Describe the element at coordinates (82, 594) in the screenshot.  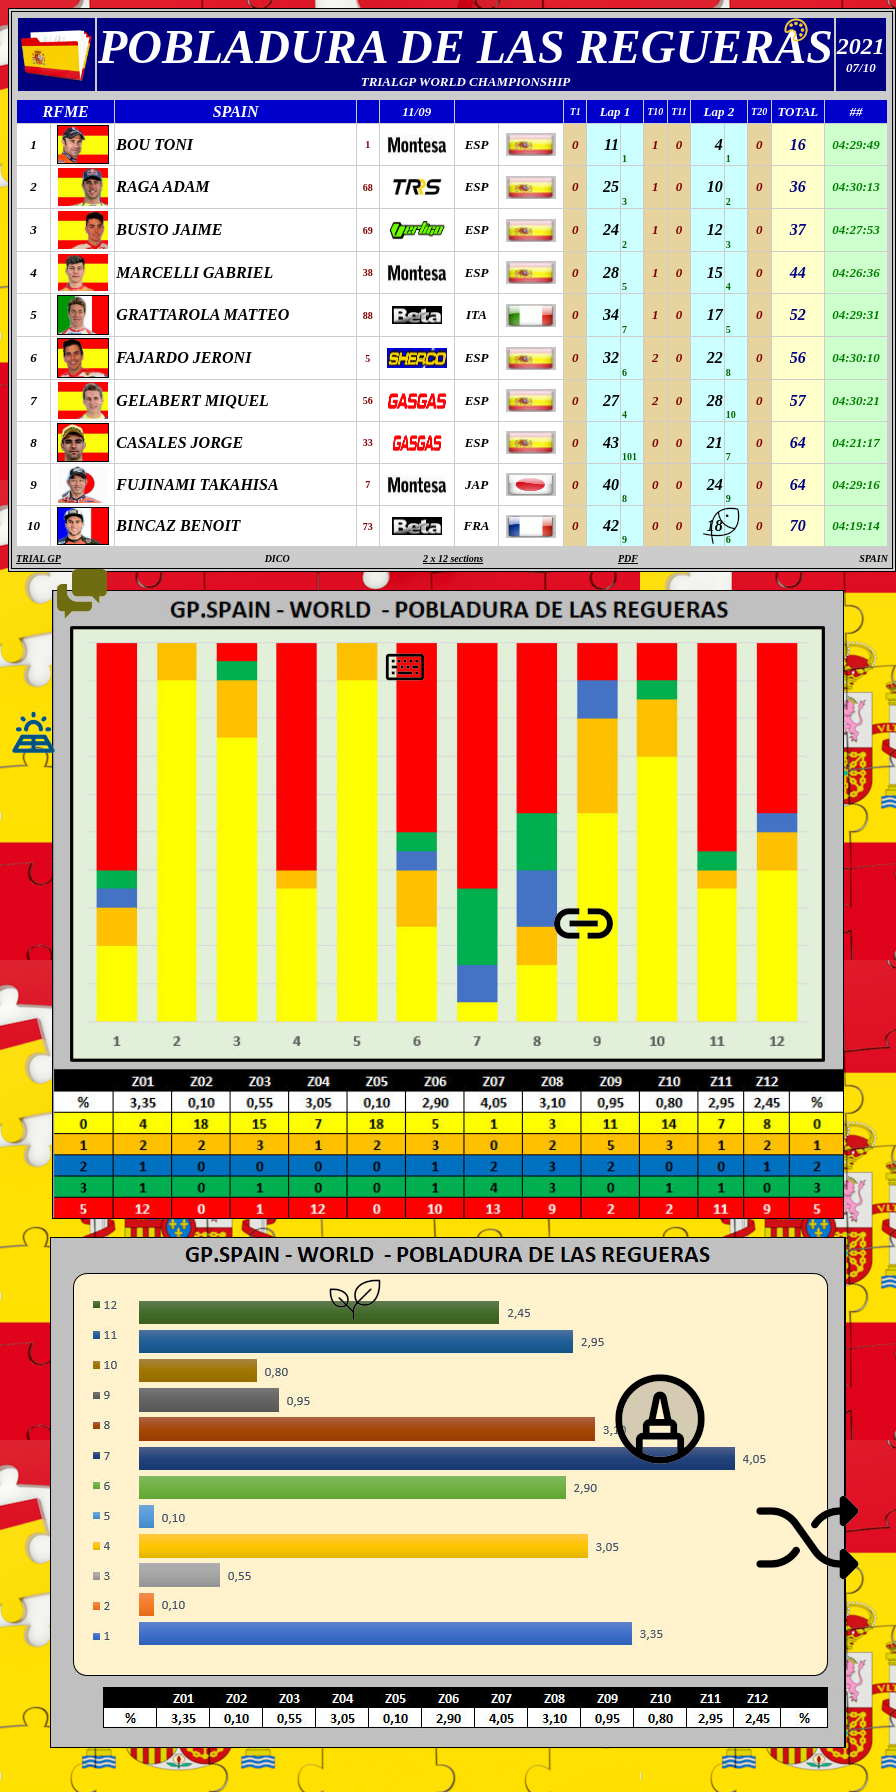
I see `open conversations or messages` at that location.